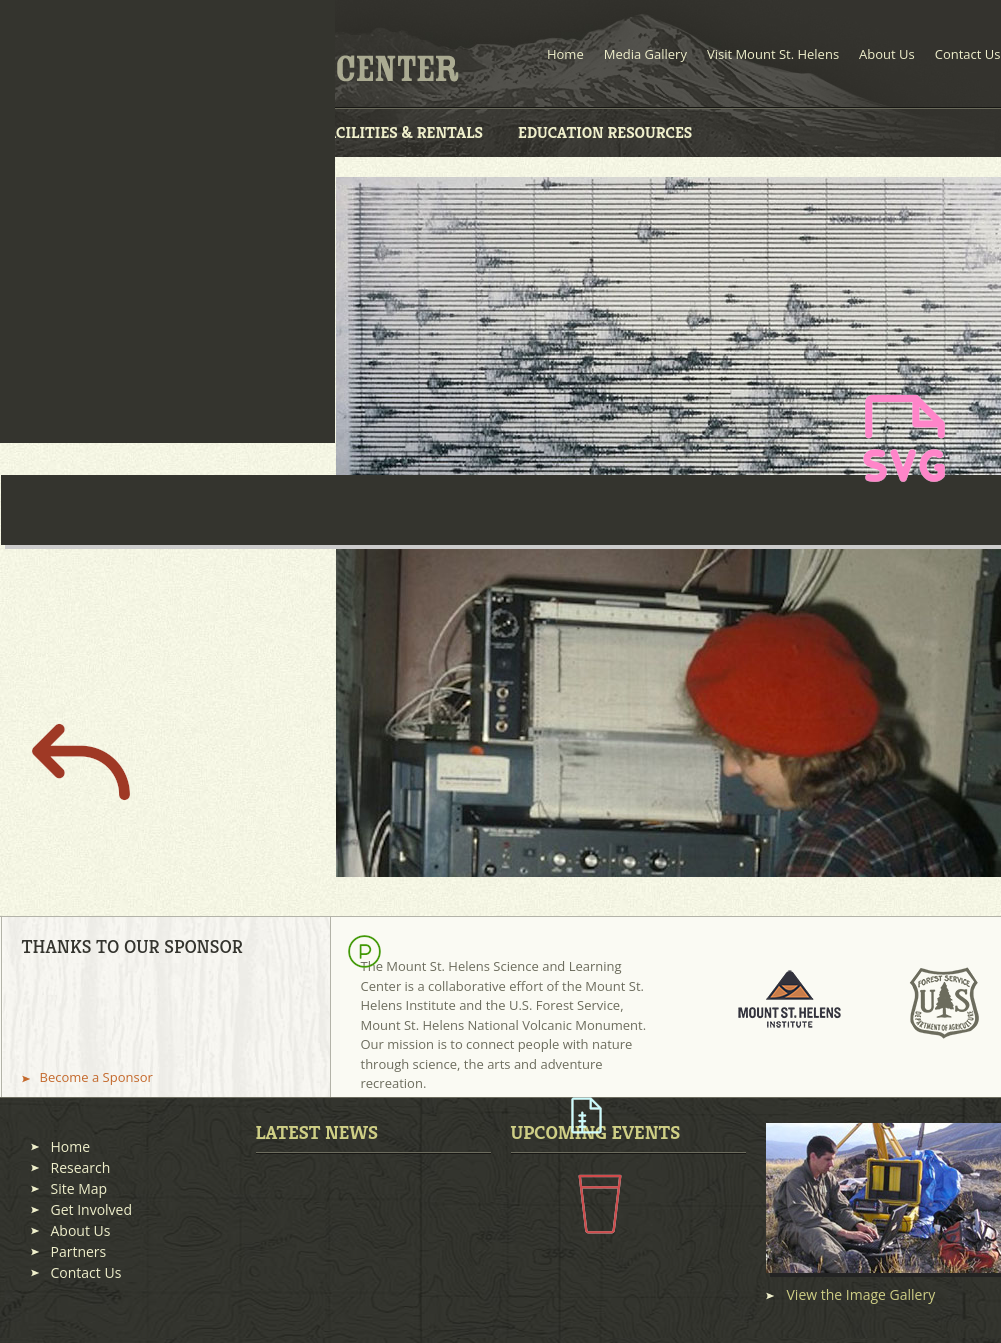  What do you see at coordinates (364, 951) in the screenshot?
I see `parking location or availability indicator` at bounding box center [364, 951].